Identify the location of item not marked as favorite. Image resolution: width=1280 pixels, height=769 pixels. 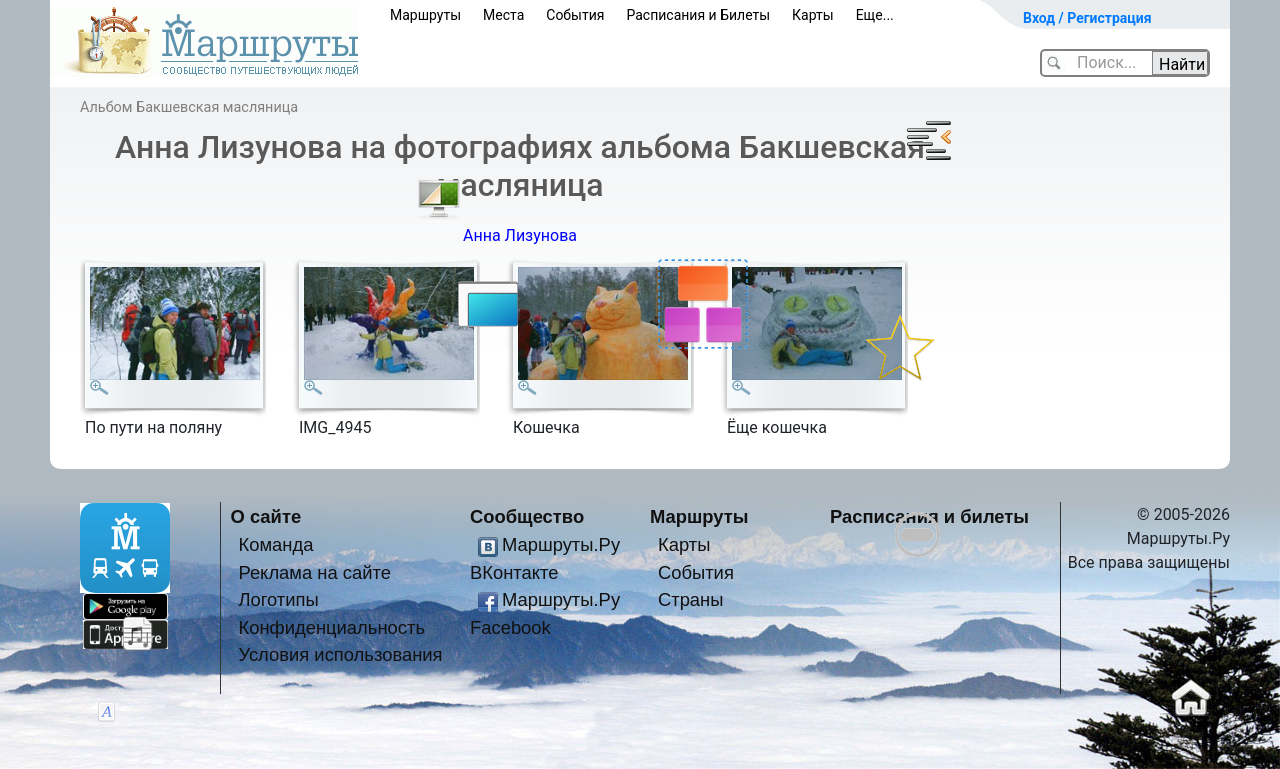
(900, 349).